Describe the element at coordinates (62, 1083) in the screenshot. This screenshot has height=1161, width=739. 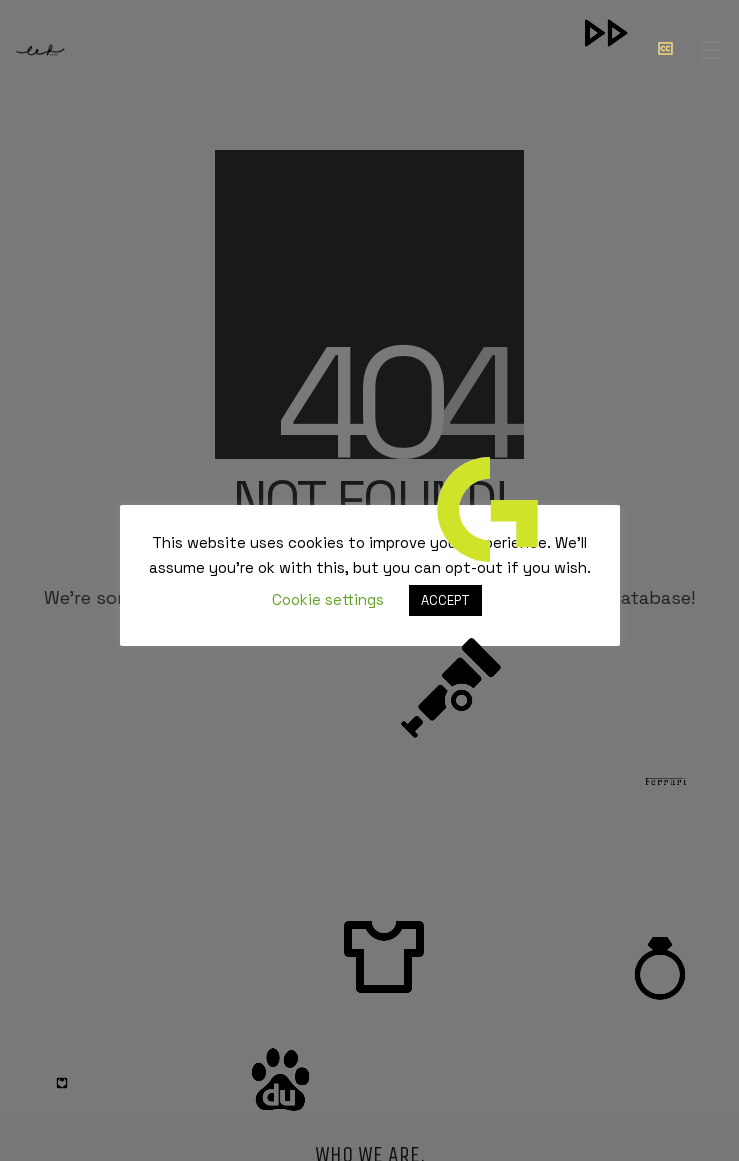
I see `open GitLab` at that location.